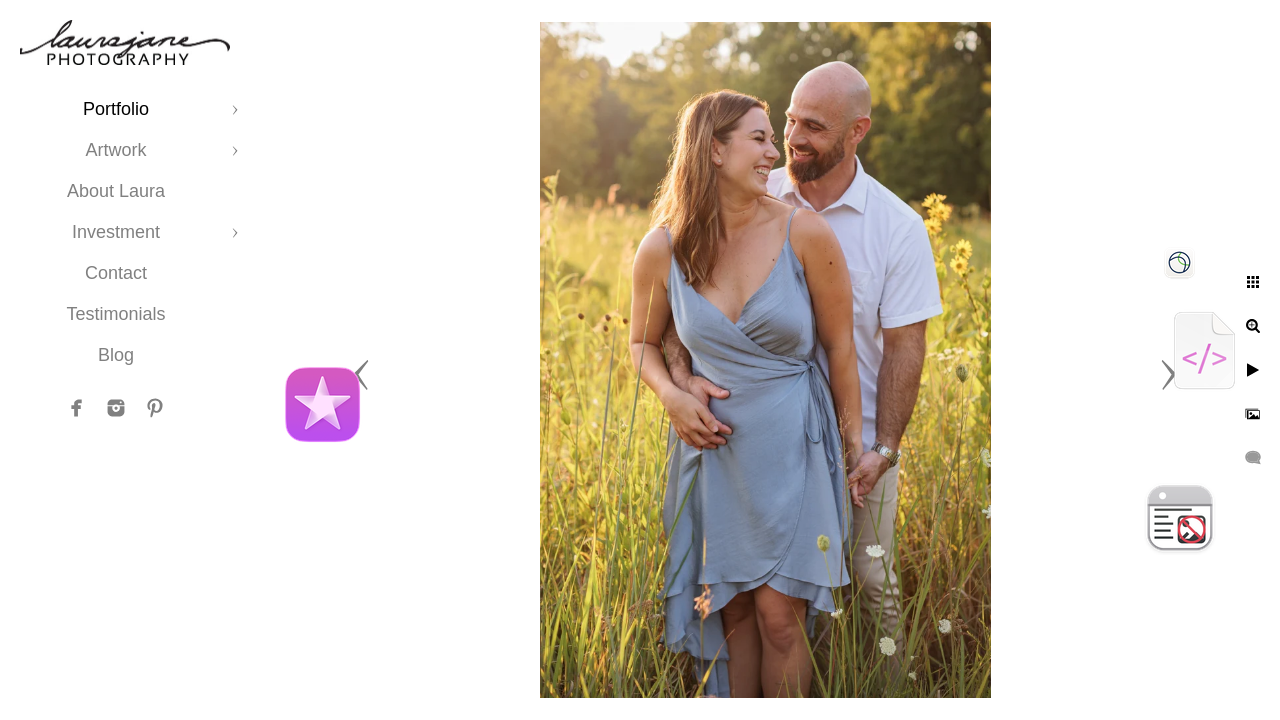 The image size is (1280, 720). What do you see at coordinates (1180, 519) in the screenshot?
I see `access ad blocker settings in your web browser` at bounding box center [1180, 519].